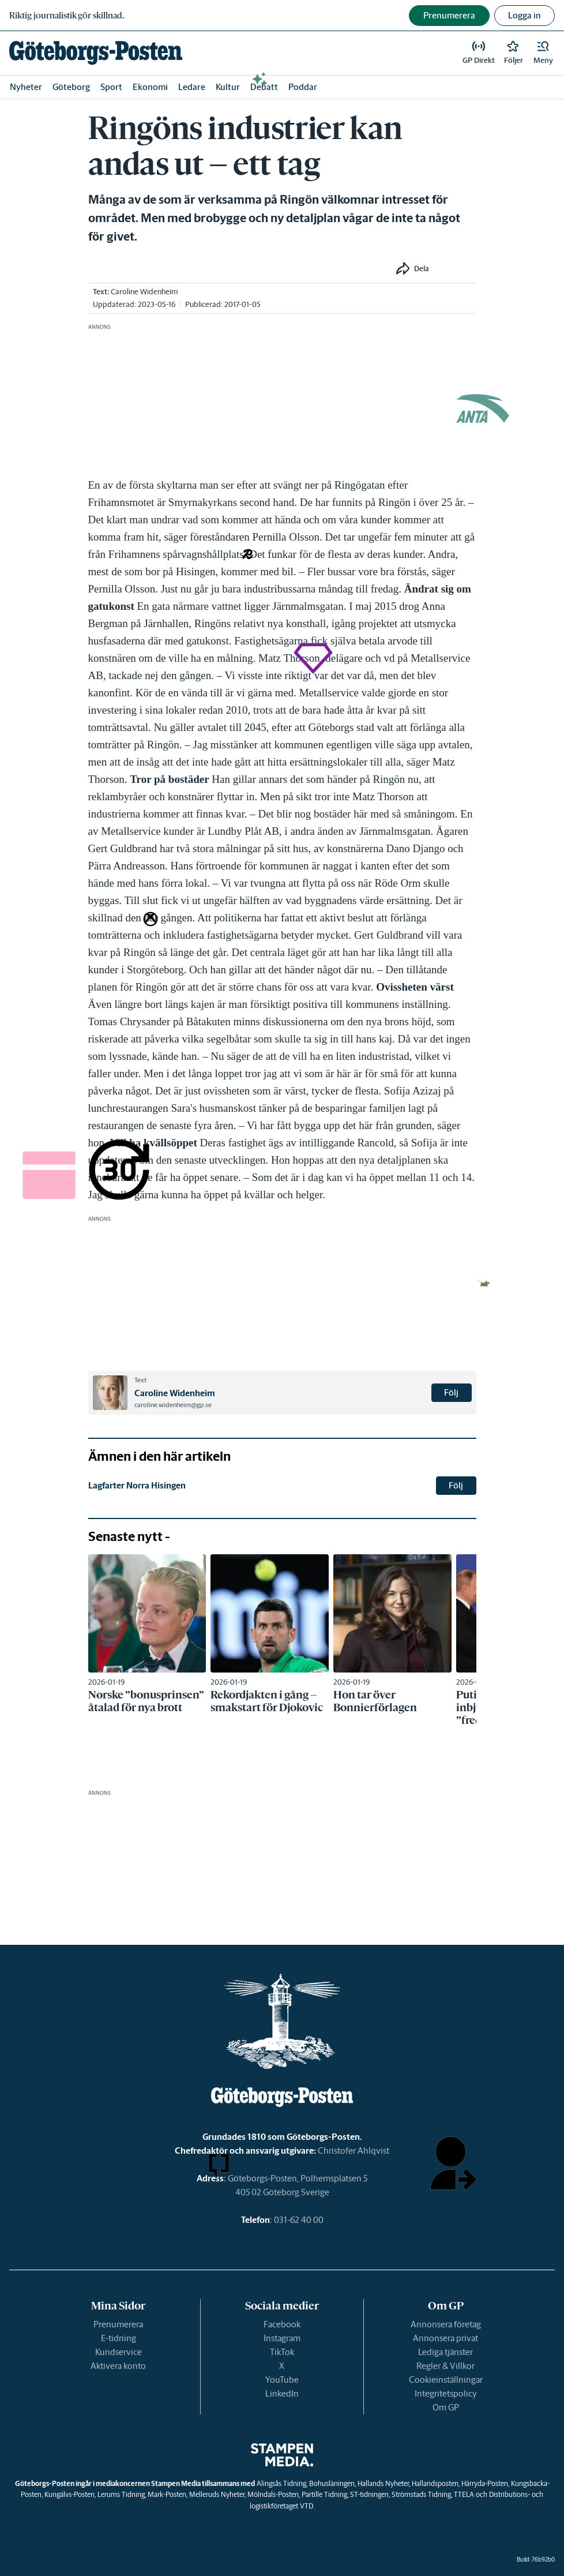 The height and width of the screenshot is (2576, 564). Describe the element at coordinates (219, 2166) in the screenshot. I see `visit the xda developers website` at that location.